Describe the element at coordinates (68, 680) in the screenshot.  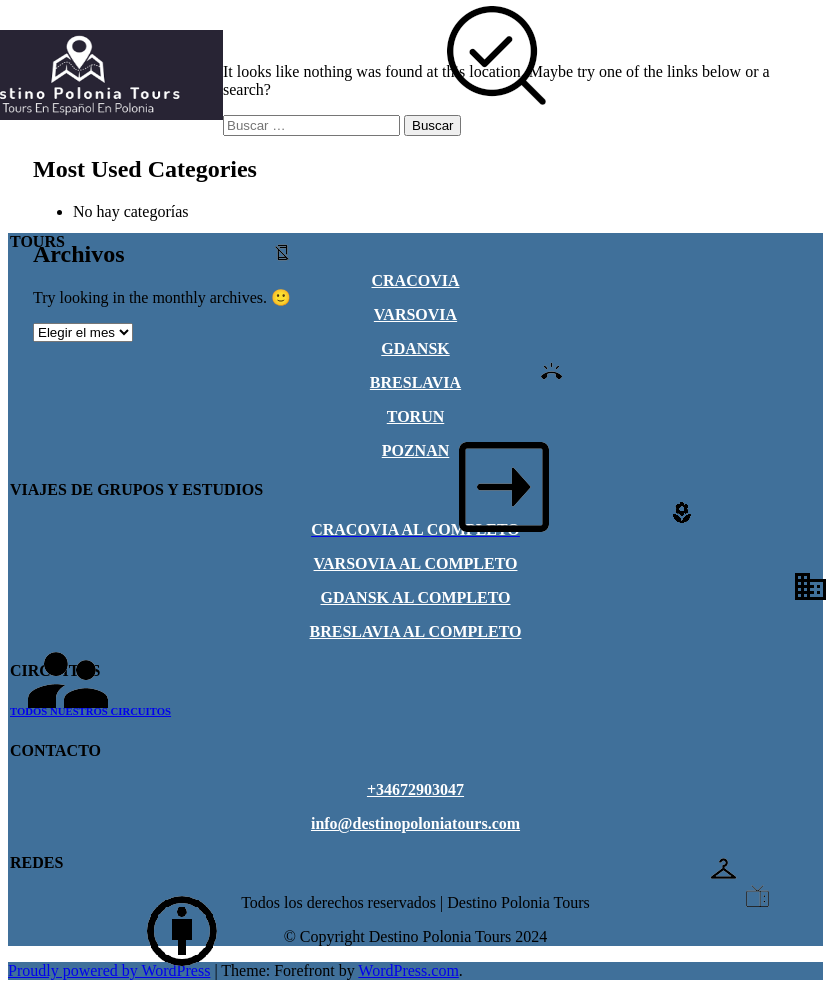
I see `manage team members or user accounts` at that location.